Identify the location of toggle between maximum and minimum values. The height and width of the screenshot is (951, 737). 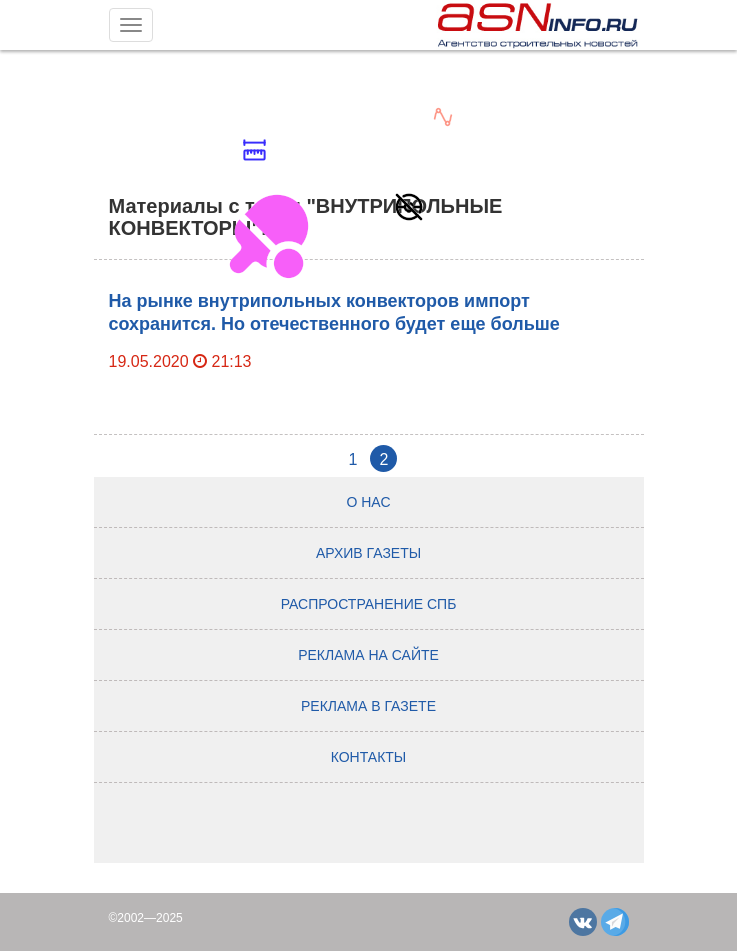
(443, 117).